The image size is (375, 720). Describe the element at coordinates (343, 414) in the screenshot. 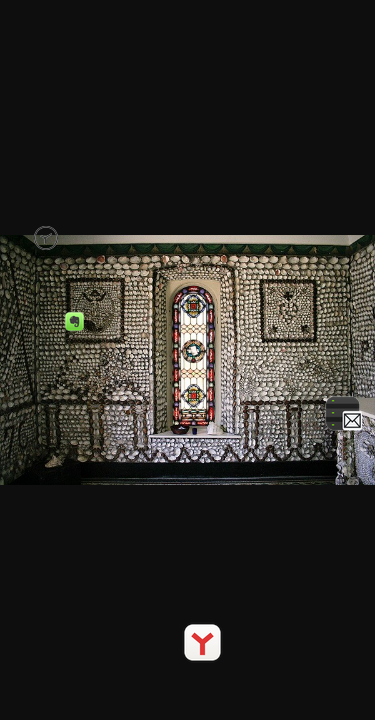

I see `configure mail server settings` at that location.